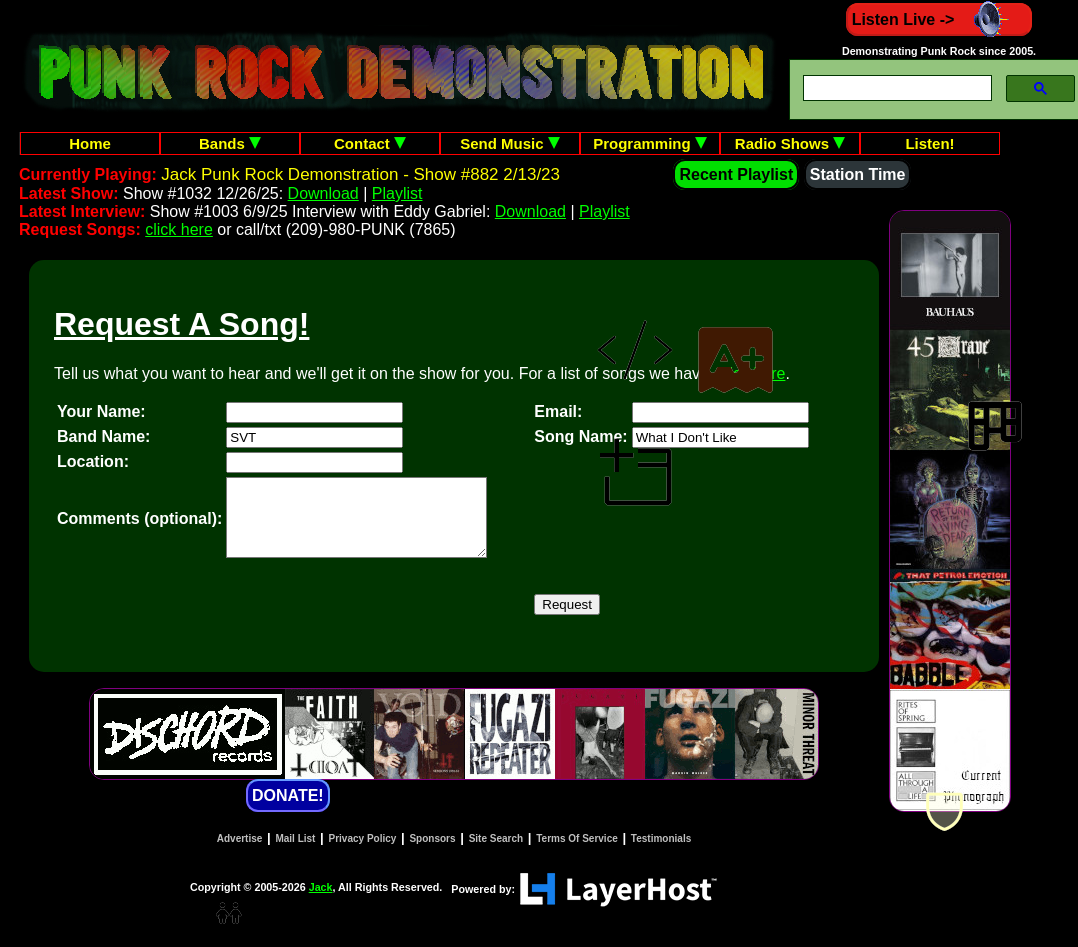 The image size is (1078, 947). Describe the element at coordinates (638, 472) in the screenshot. I see `open a new empty window` at that location.